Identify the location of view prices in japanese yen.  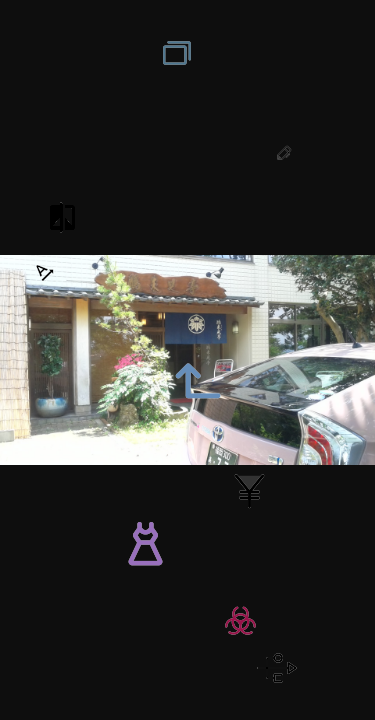
(249, 490).